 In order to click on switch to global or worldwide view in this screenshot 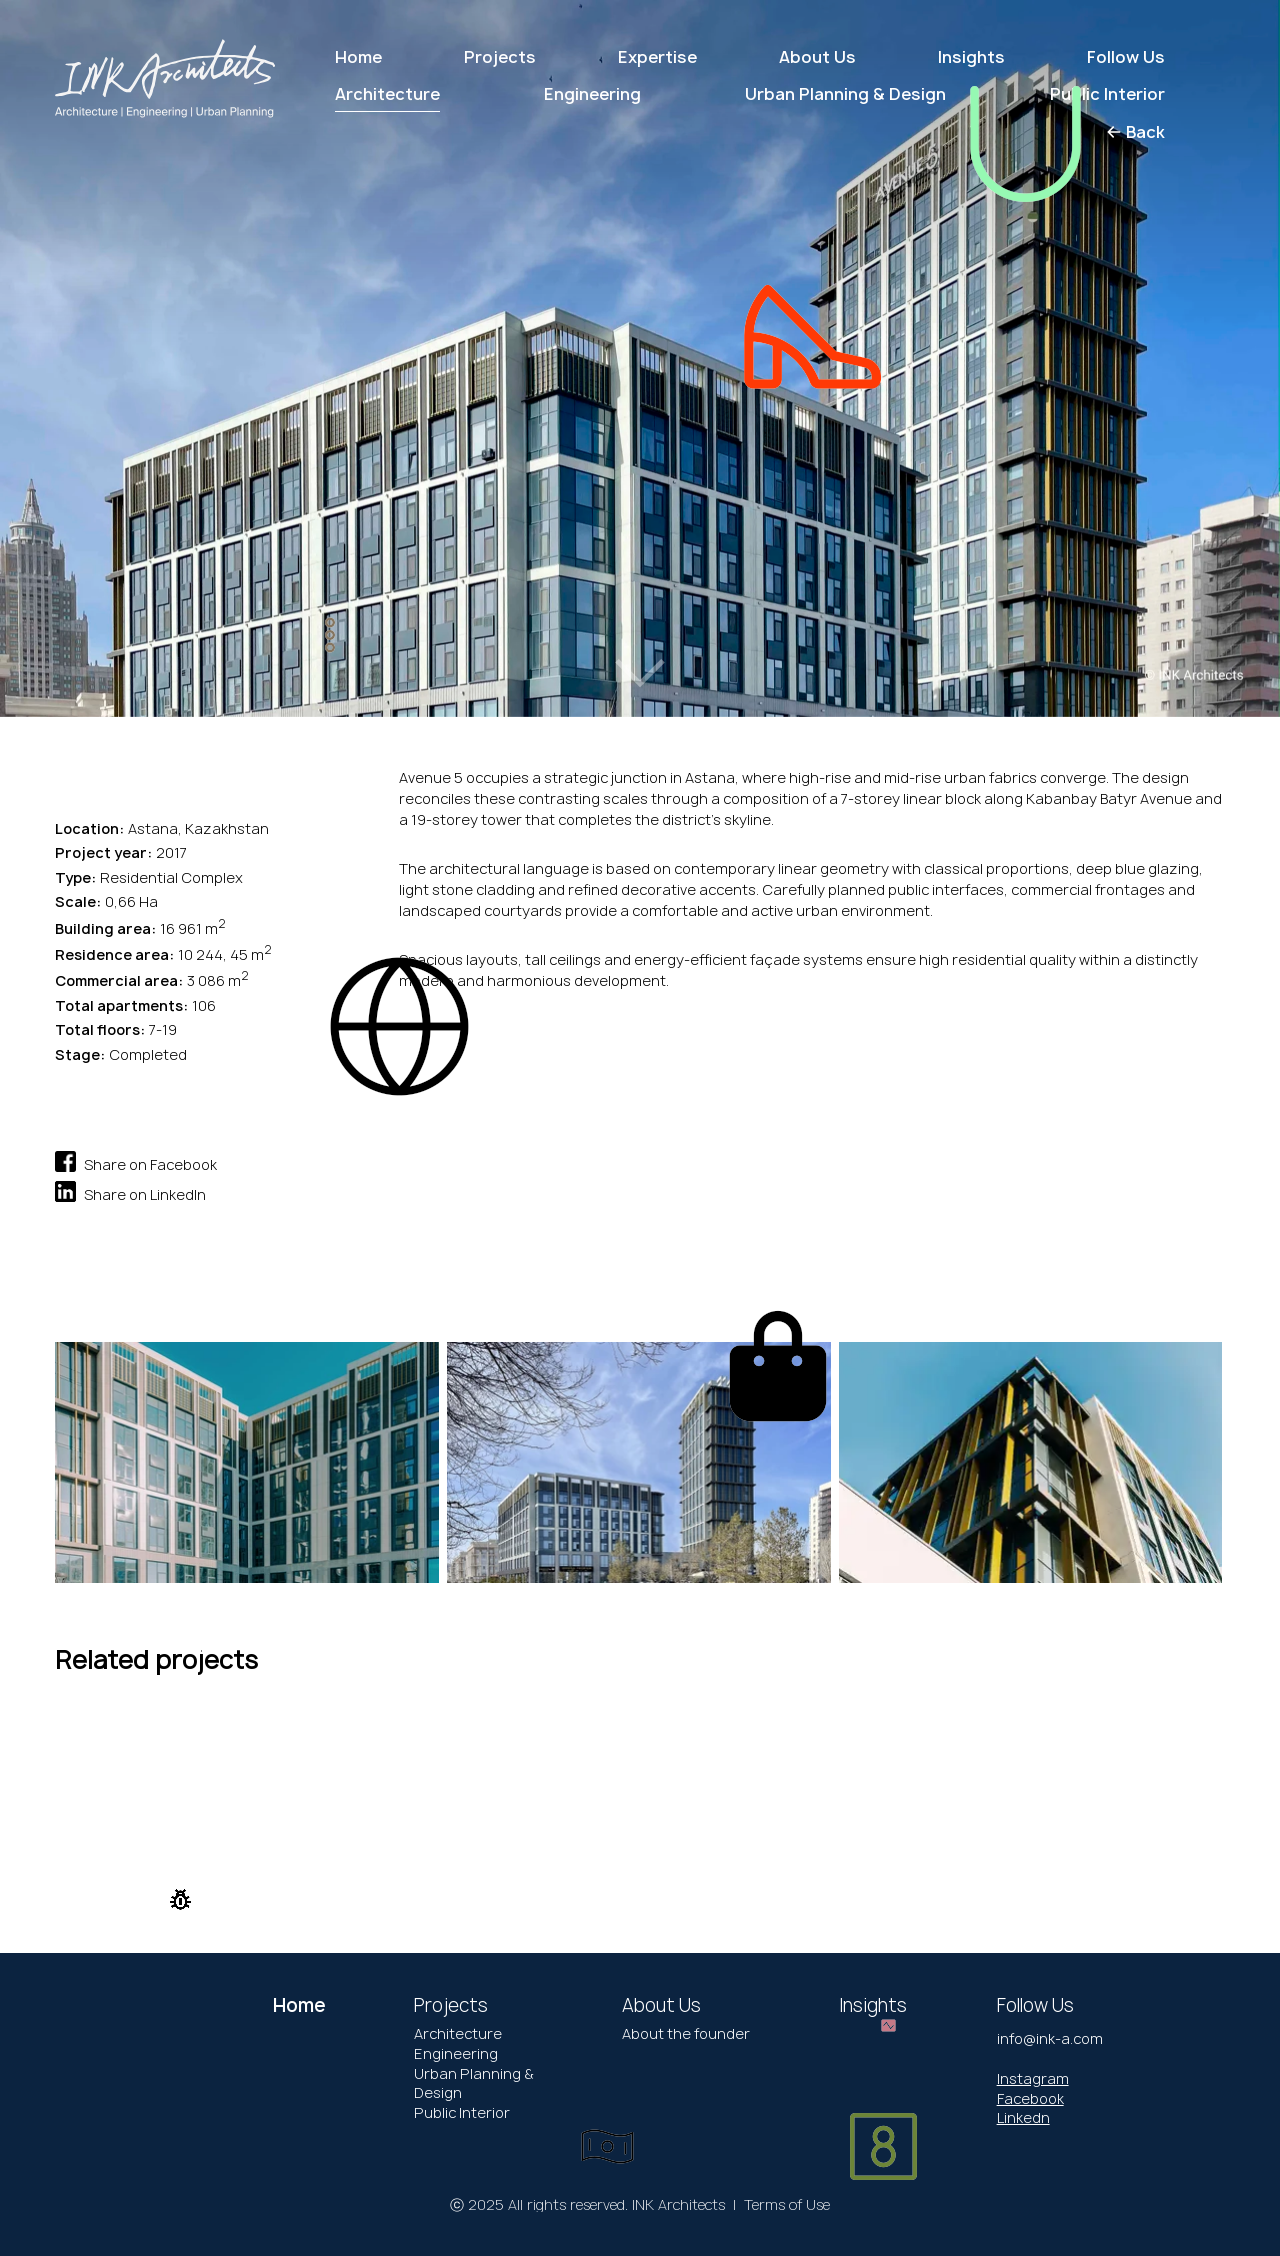, I will do `click(399, 1026)`.